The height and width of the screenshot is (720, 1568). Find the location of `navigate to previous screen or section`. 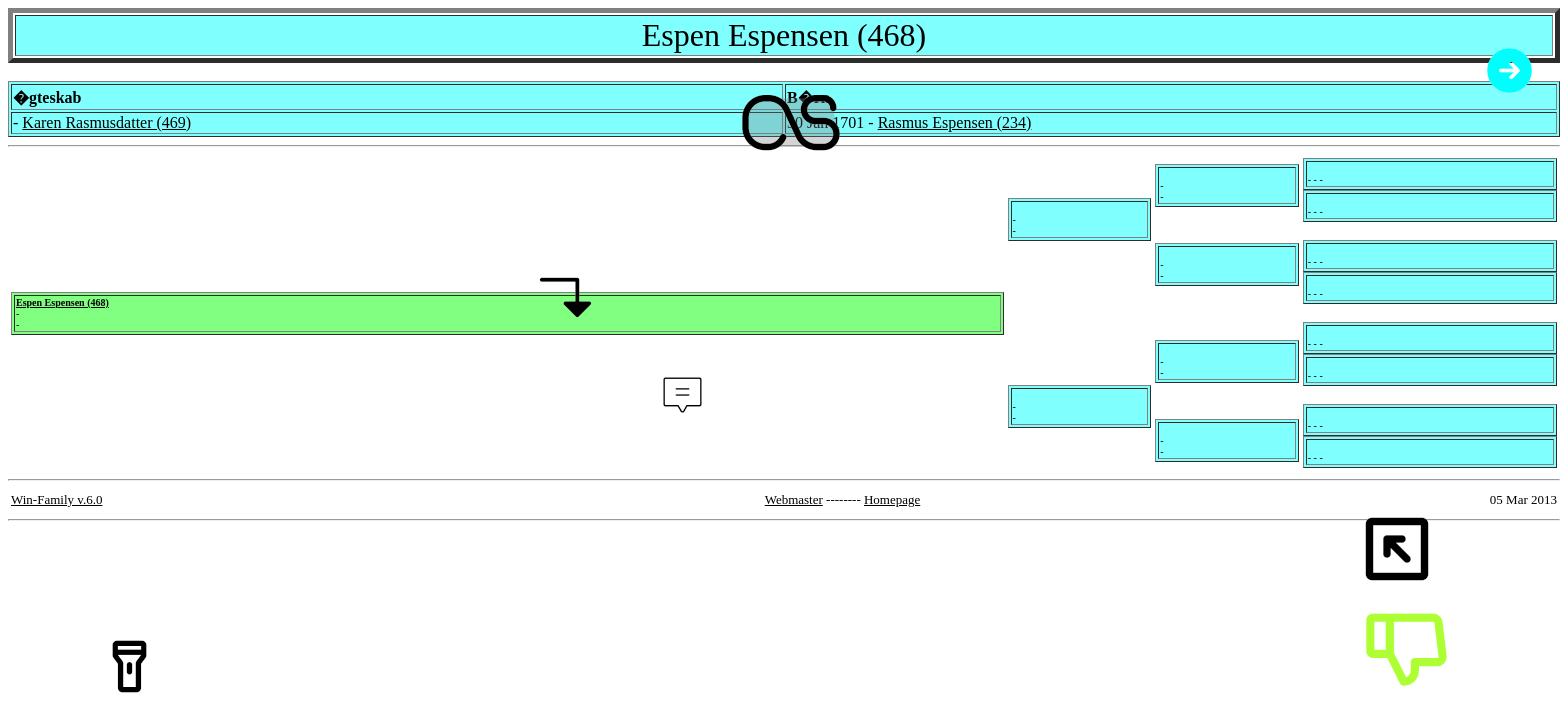

navigate to previous screen or section is located at coordinates (1397, 549).